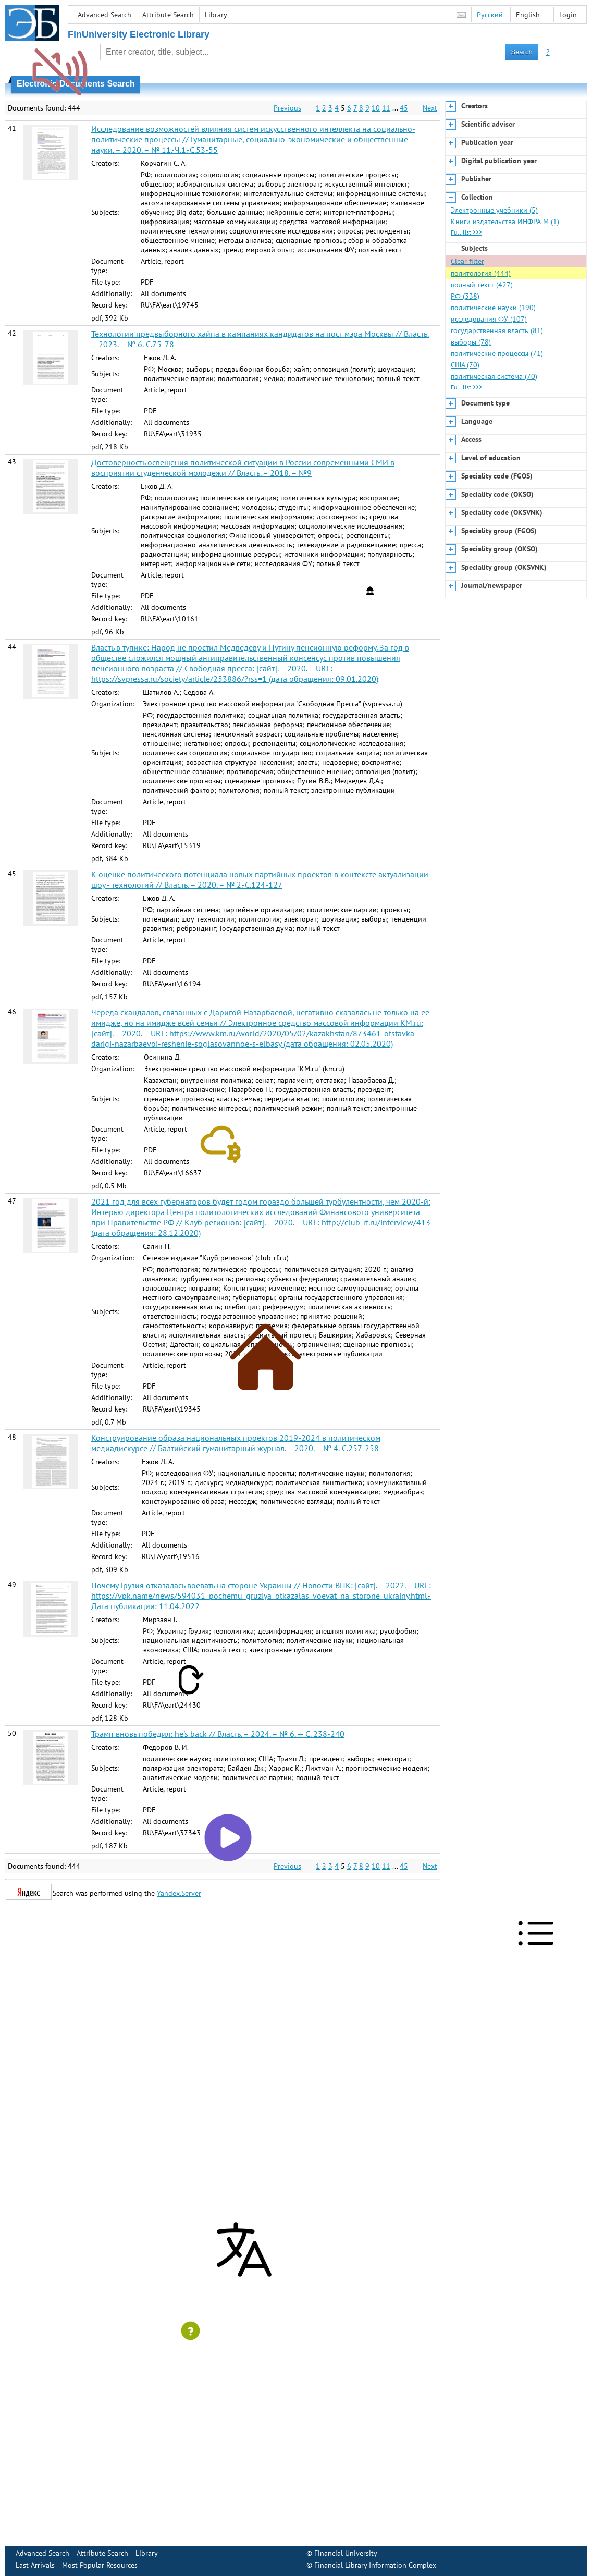  Describe the element at coordinates (536, 1933) in the screenshot. I see `view items in a bulleted list format` at that location.